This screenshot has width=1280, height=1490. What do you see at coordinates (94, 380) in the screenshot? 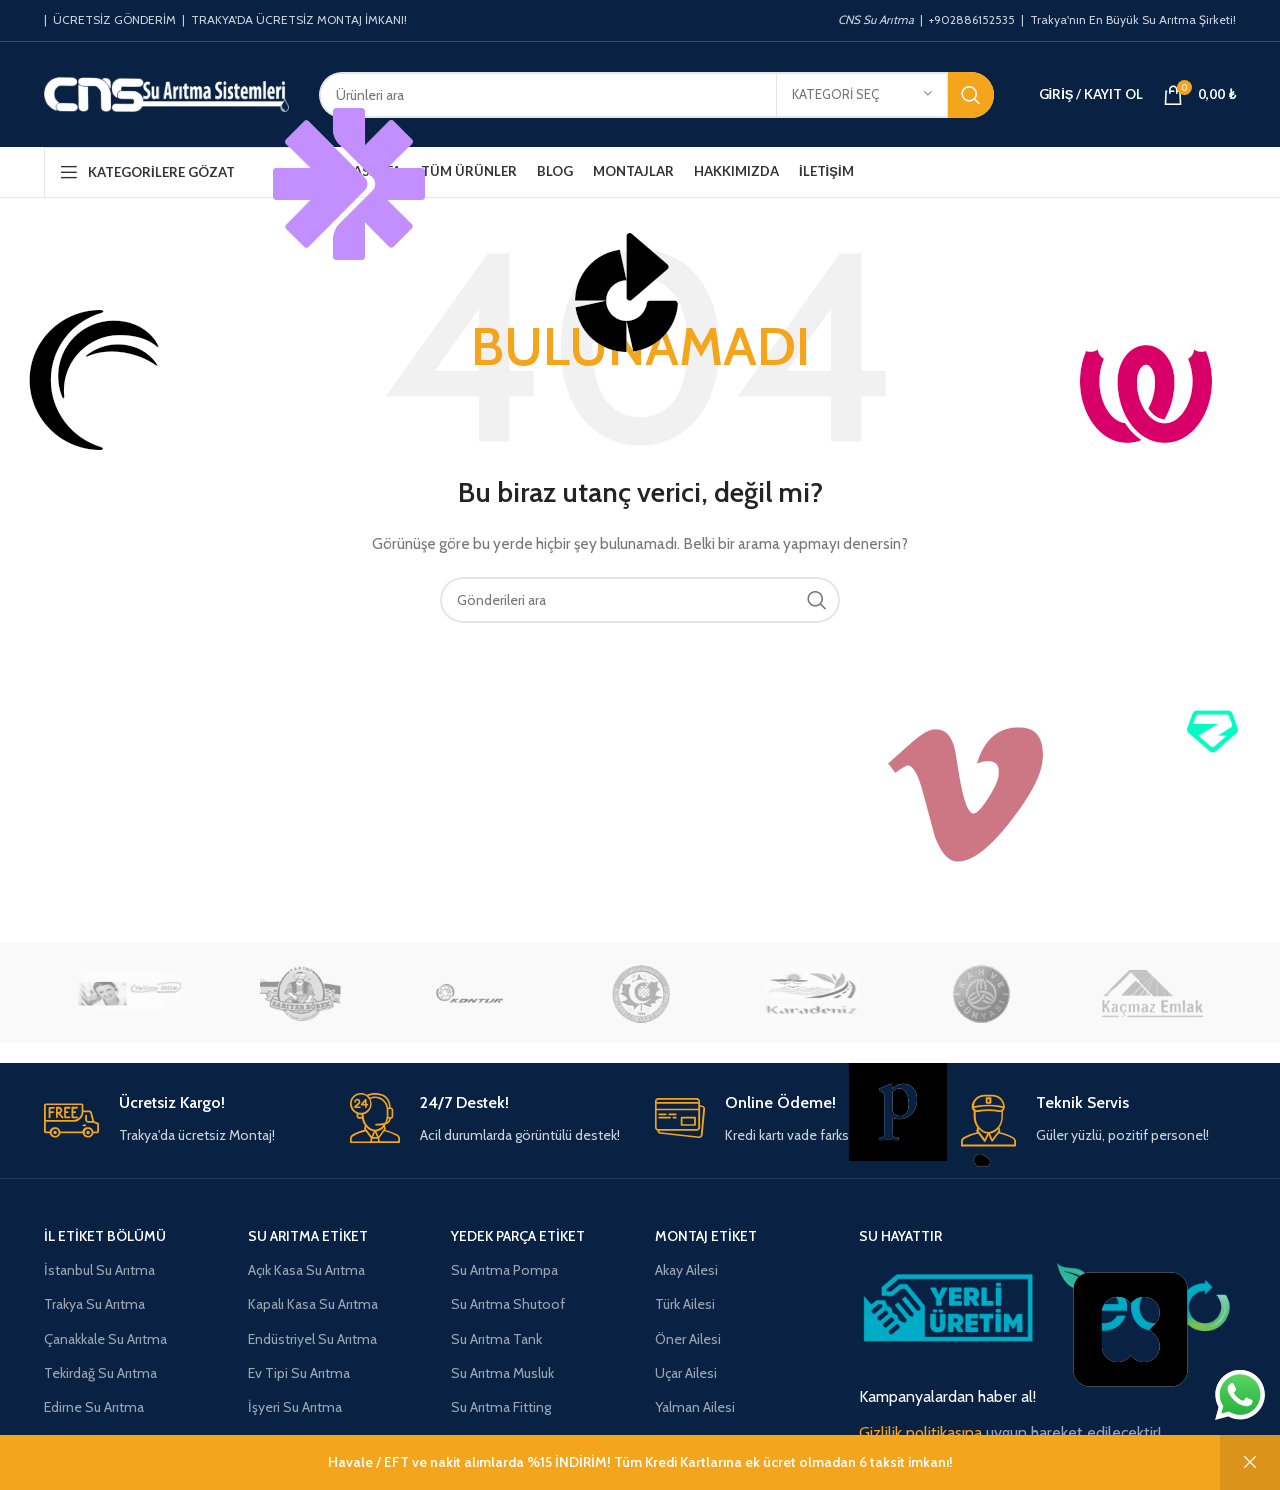
I see `akamai technologies company logo` at bounding box center [94, 380].